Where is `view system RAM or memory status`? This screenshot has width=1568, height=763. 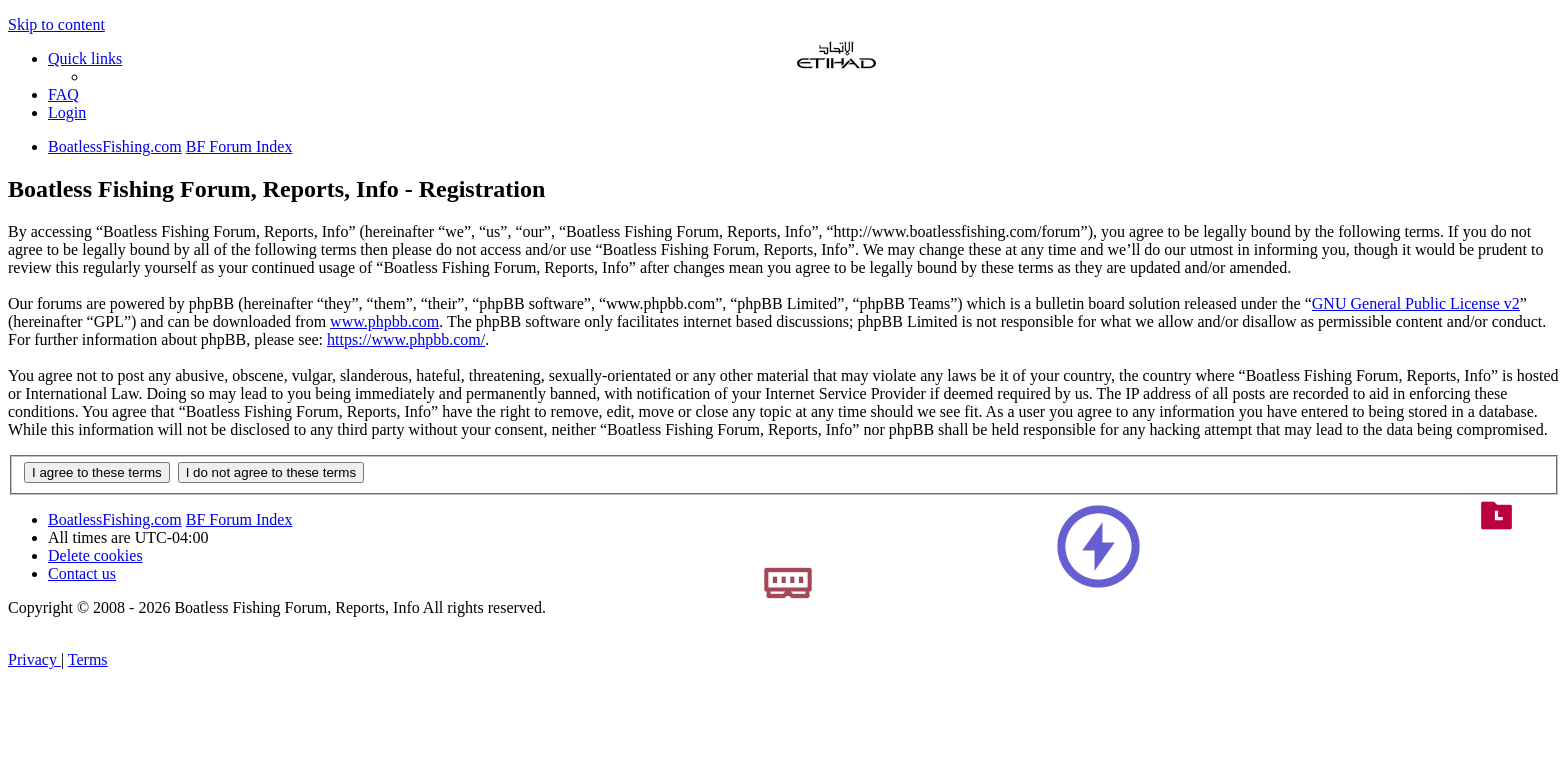 view system RAM or memory status is located at coordinates (788, 583).